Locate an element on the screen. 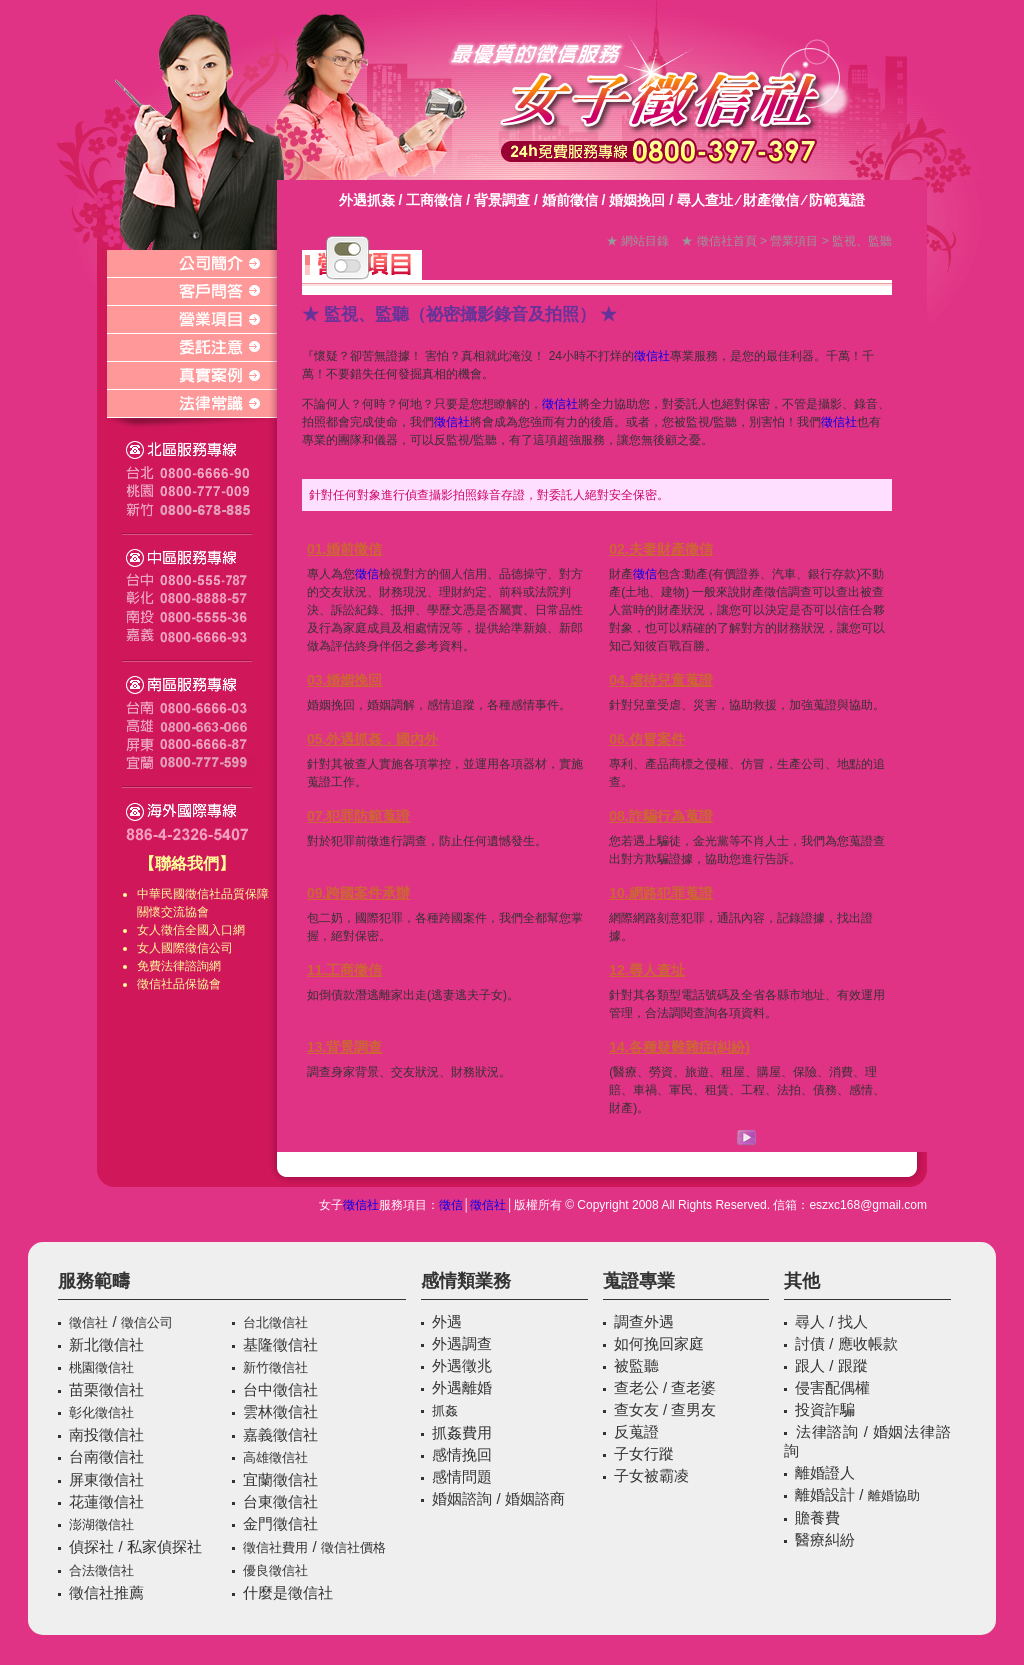  access system settings or preferences is located at coordinates (347, 257).